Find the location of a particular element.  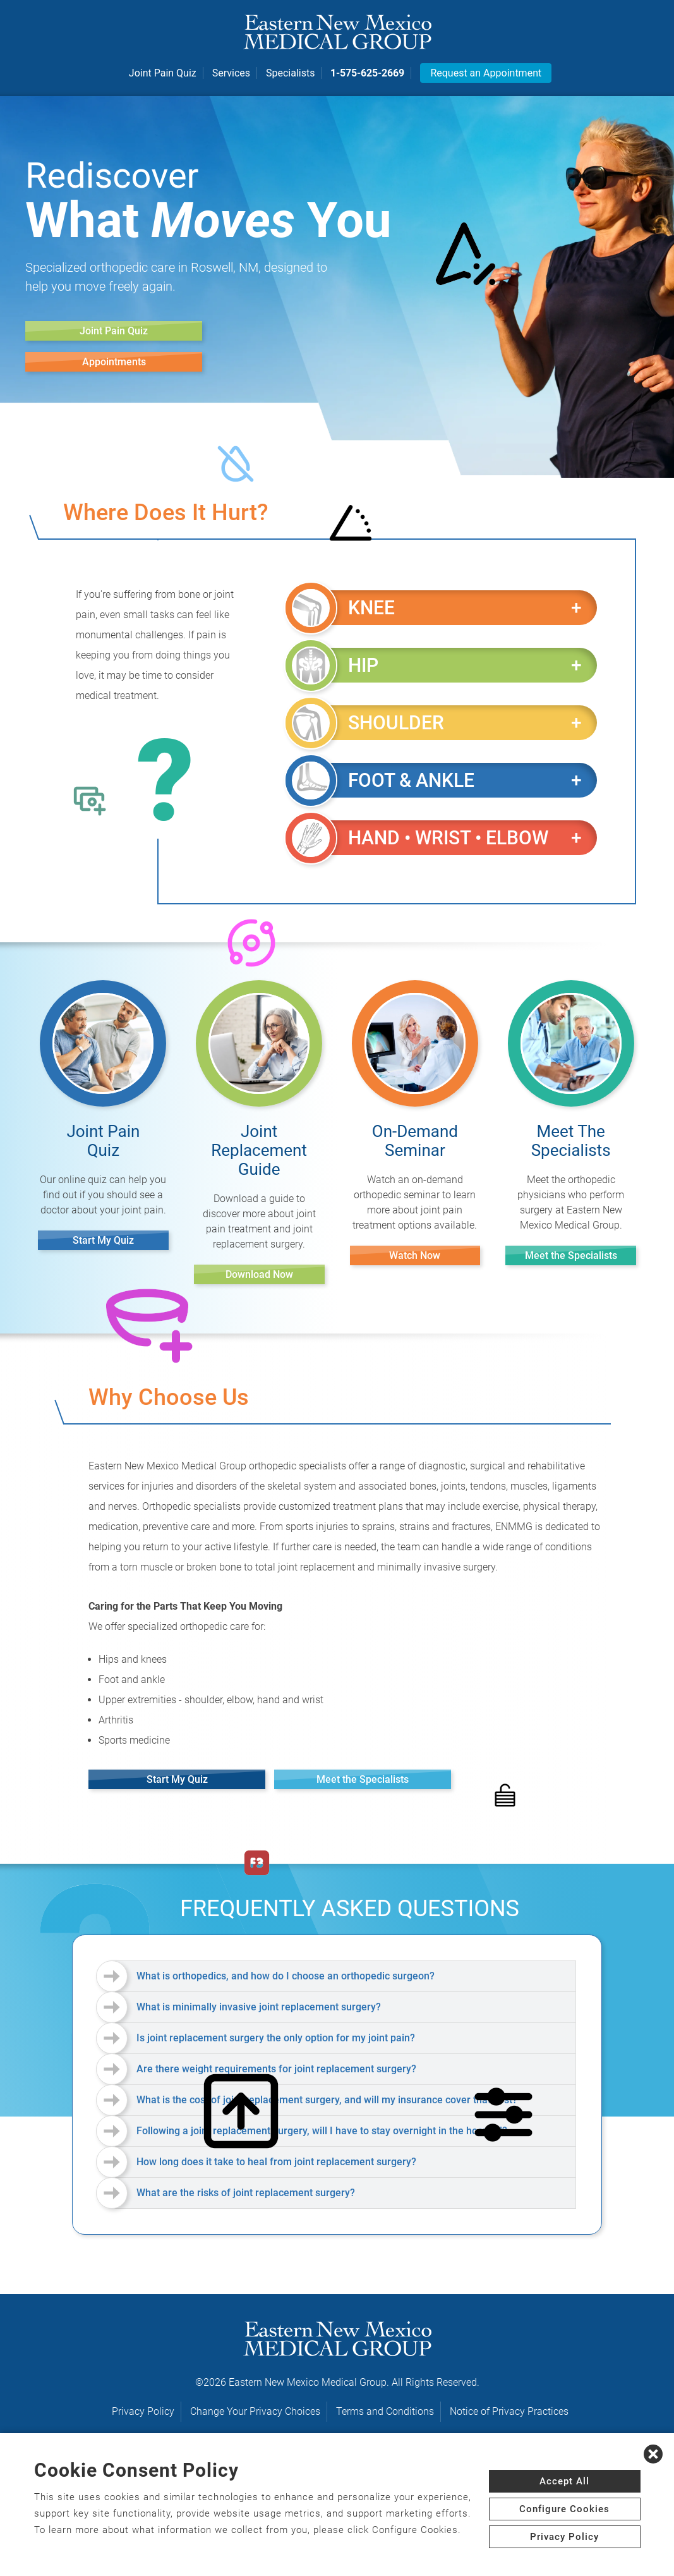

unlocked or unsecured state is located at coordinates (505, 1796).